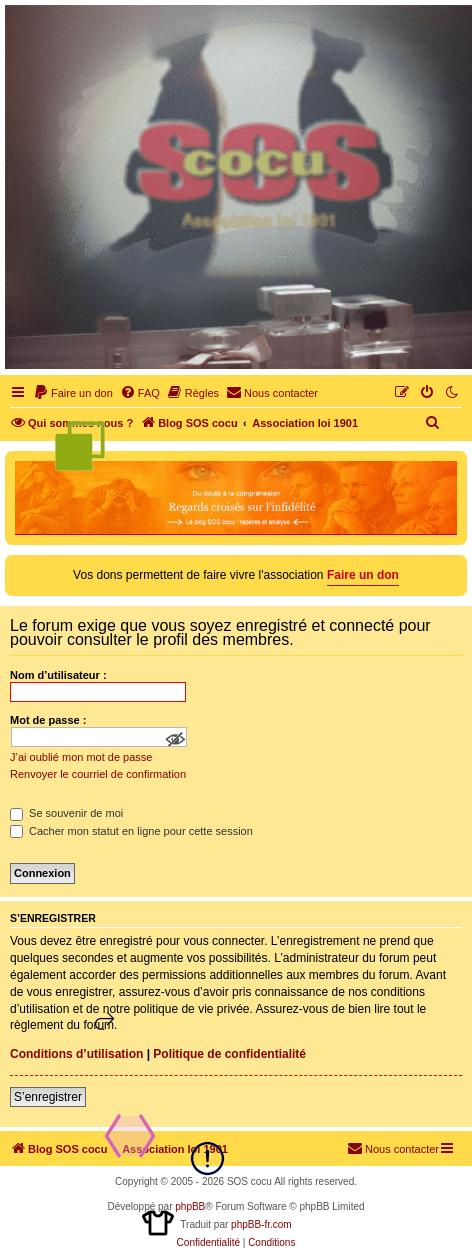  Describe the element at coordinates (158, 1223) in the screenshot. I see `browse clothing or apparel items` at that location.